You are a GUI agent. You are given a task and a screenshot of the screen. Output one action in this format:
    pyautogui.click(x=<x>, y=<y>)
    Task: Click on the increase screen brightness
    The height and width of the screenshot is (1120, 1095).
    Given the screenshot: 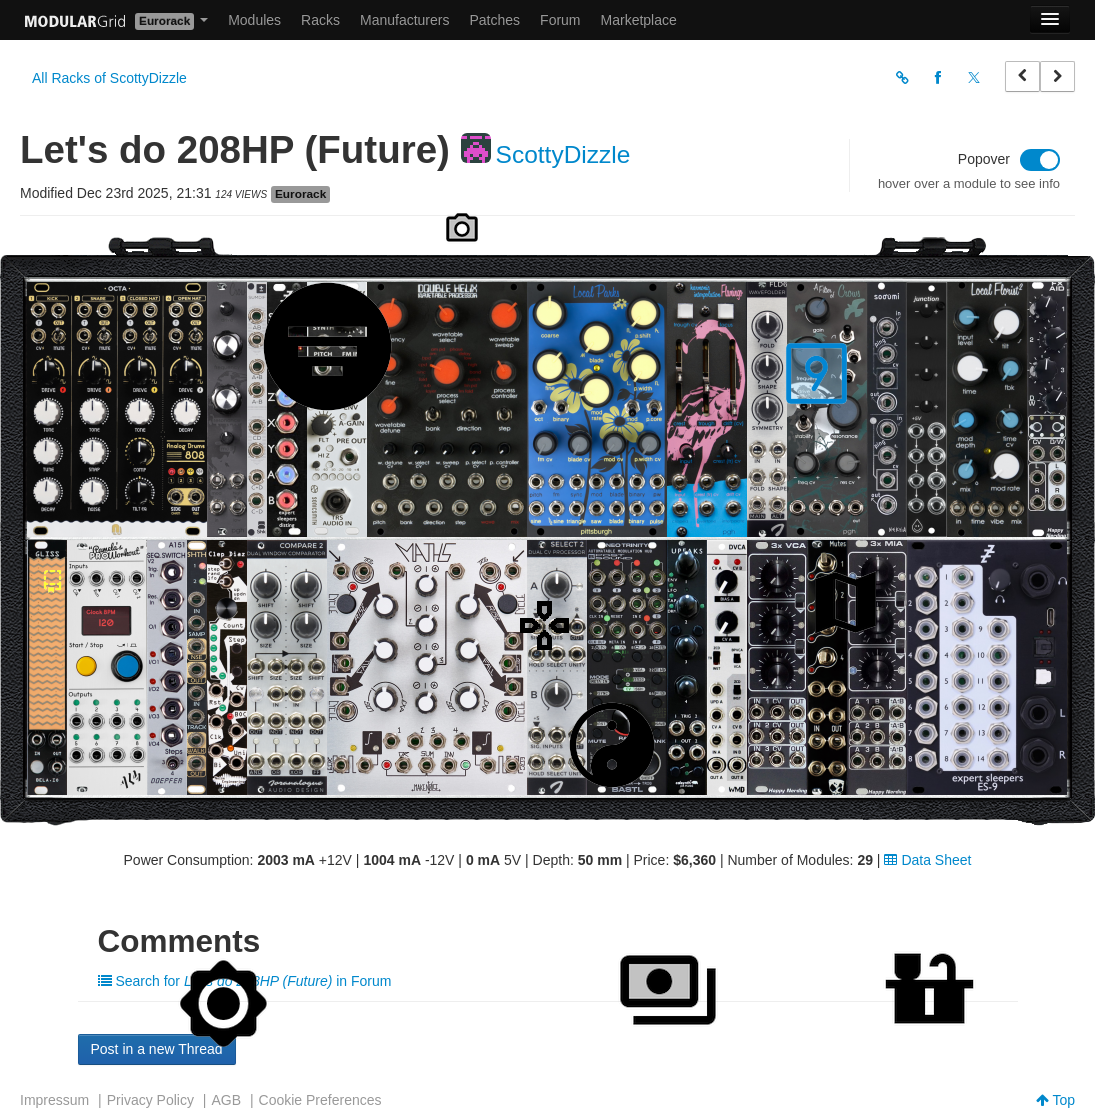 What is the action you would take?
    pyautogui.click(x=223, y=1003)
    